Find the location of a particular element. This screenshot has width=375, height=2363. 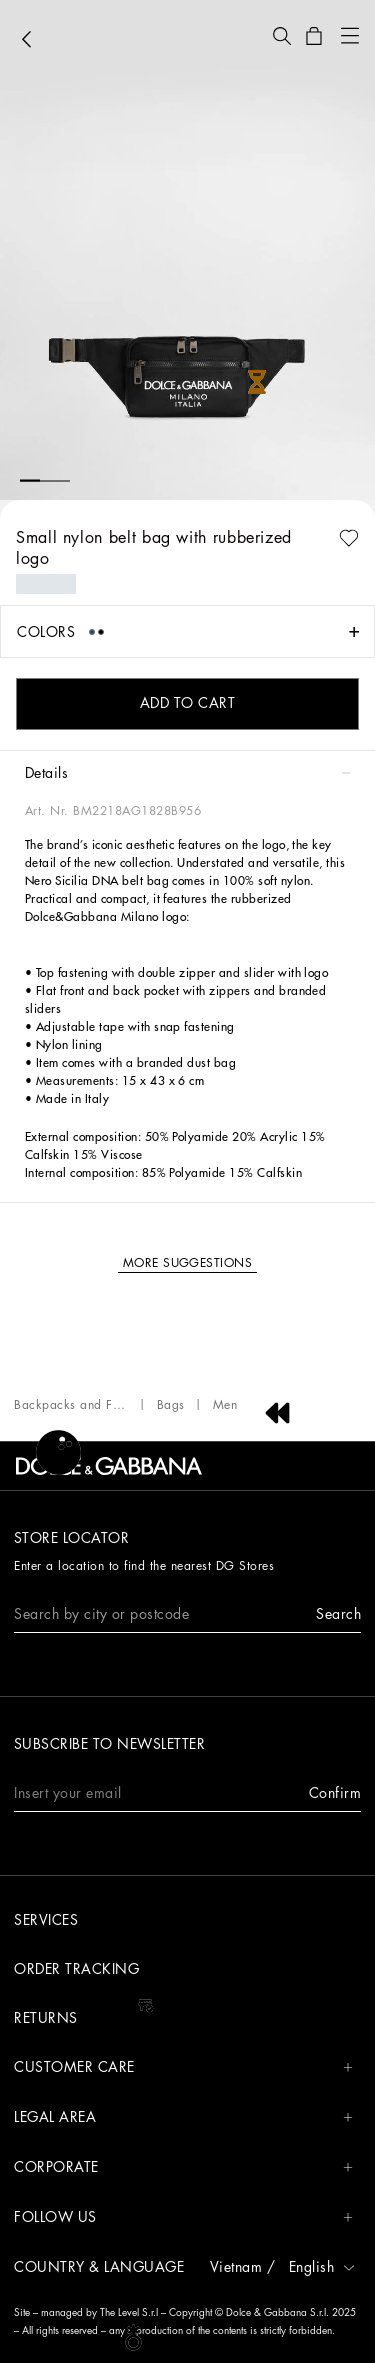

skip to previous track is located at coordinates (279, 1413).